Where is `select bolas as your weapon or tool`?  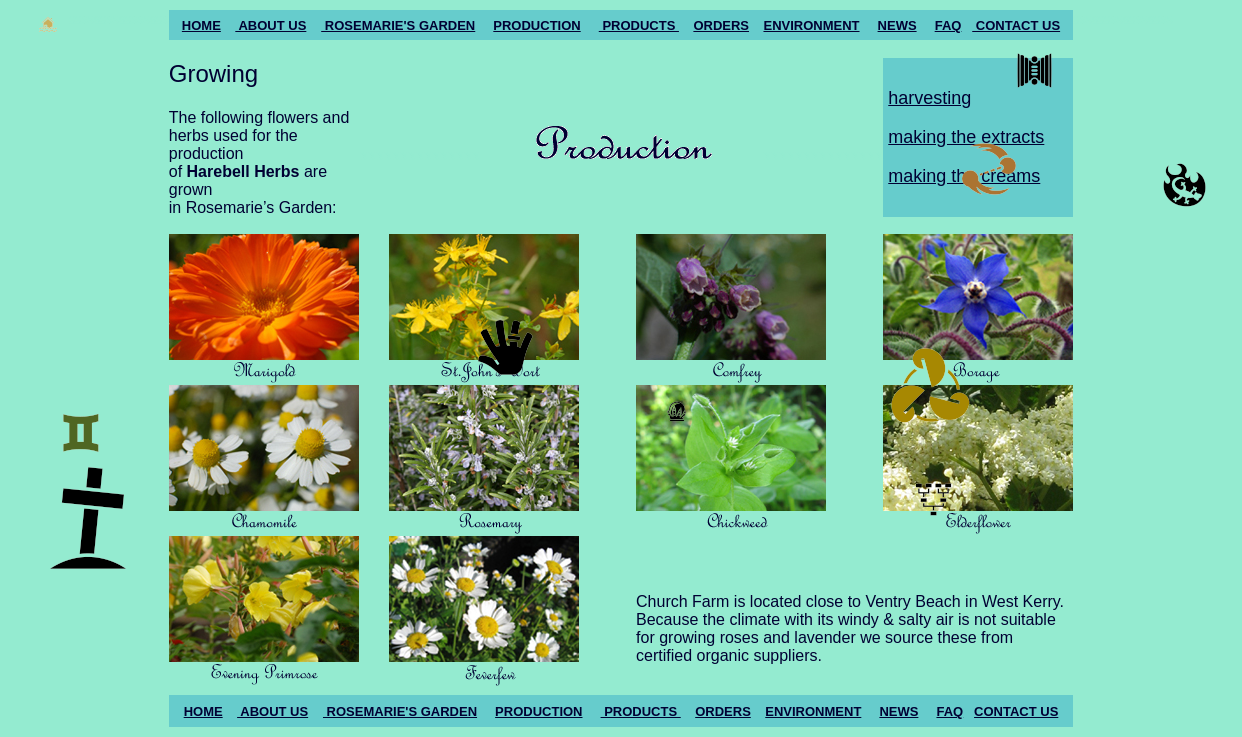 select bolas as your weapon or tool is located at coordinates (989, 170).